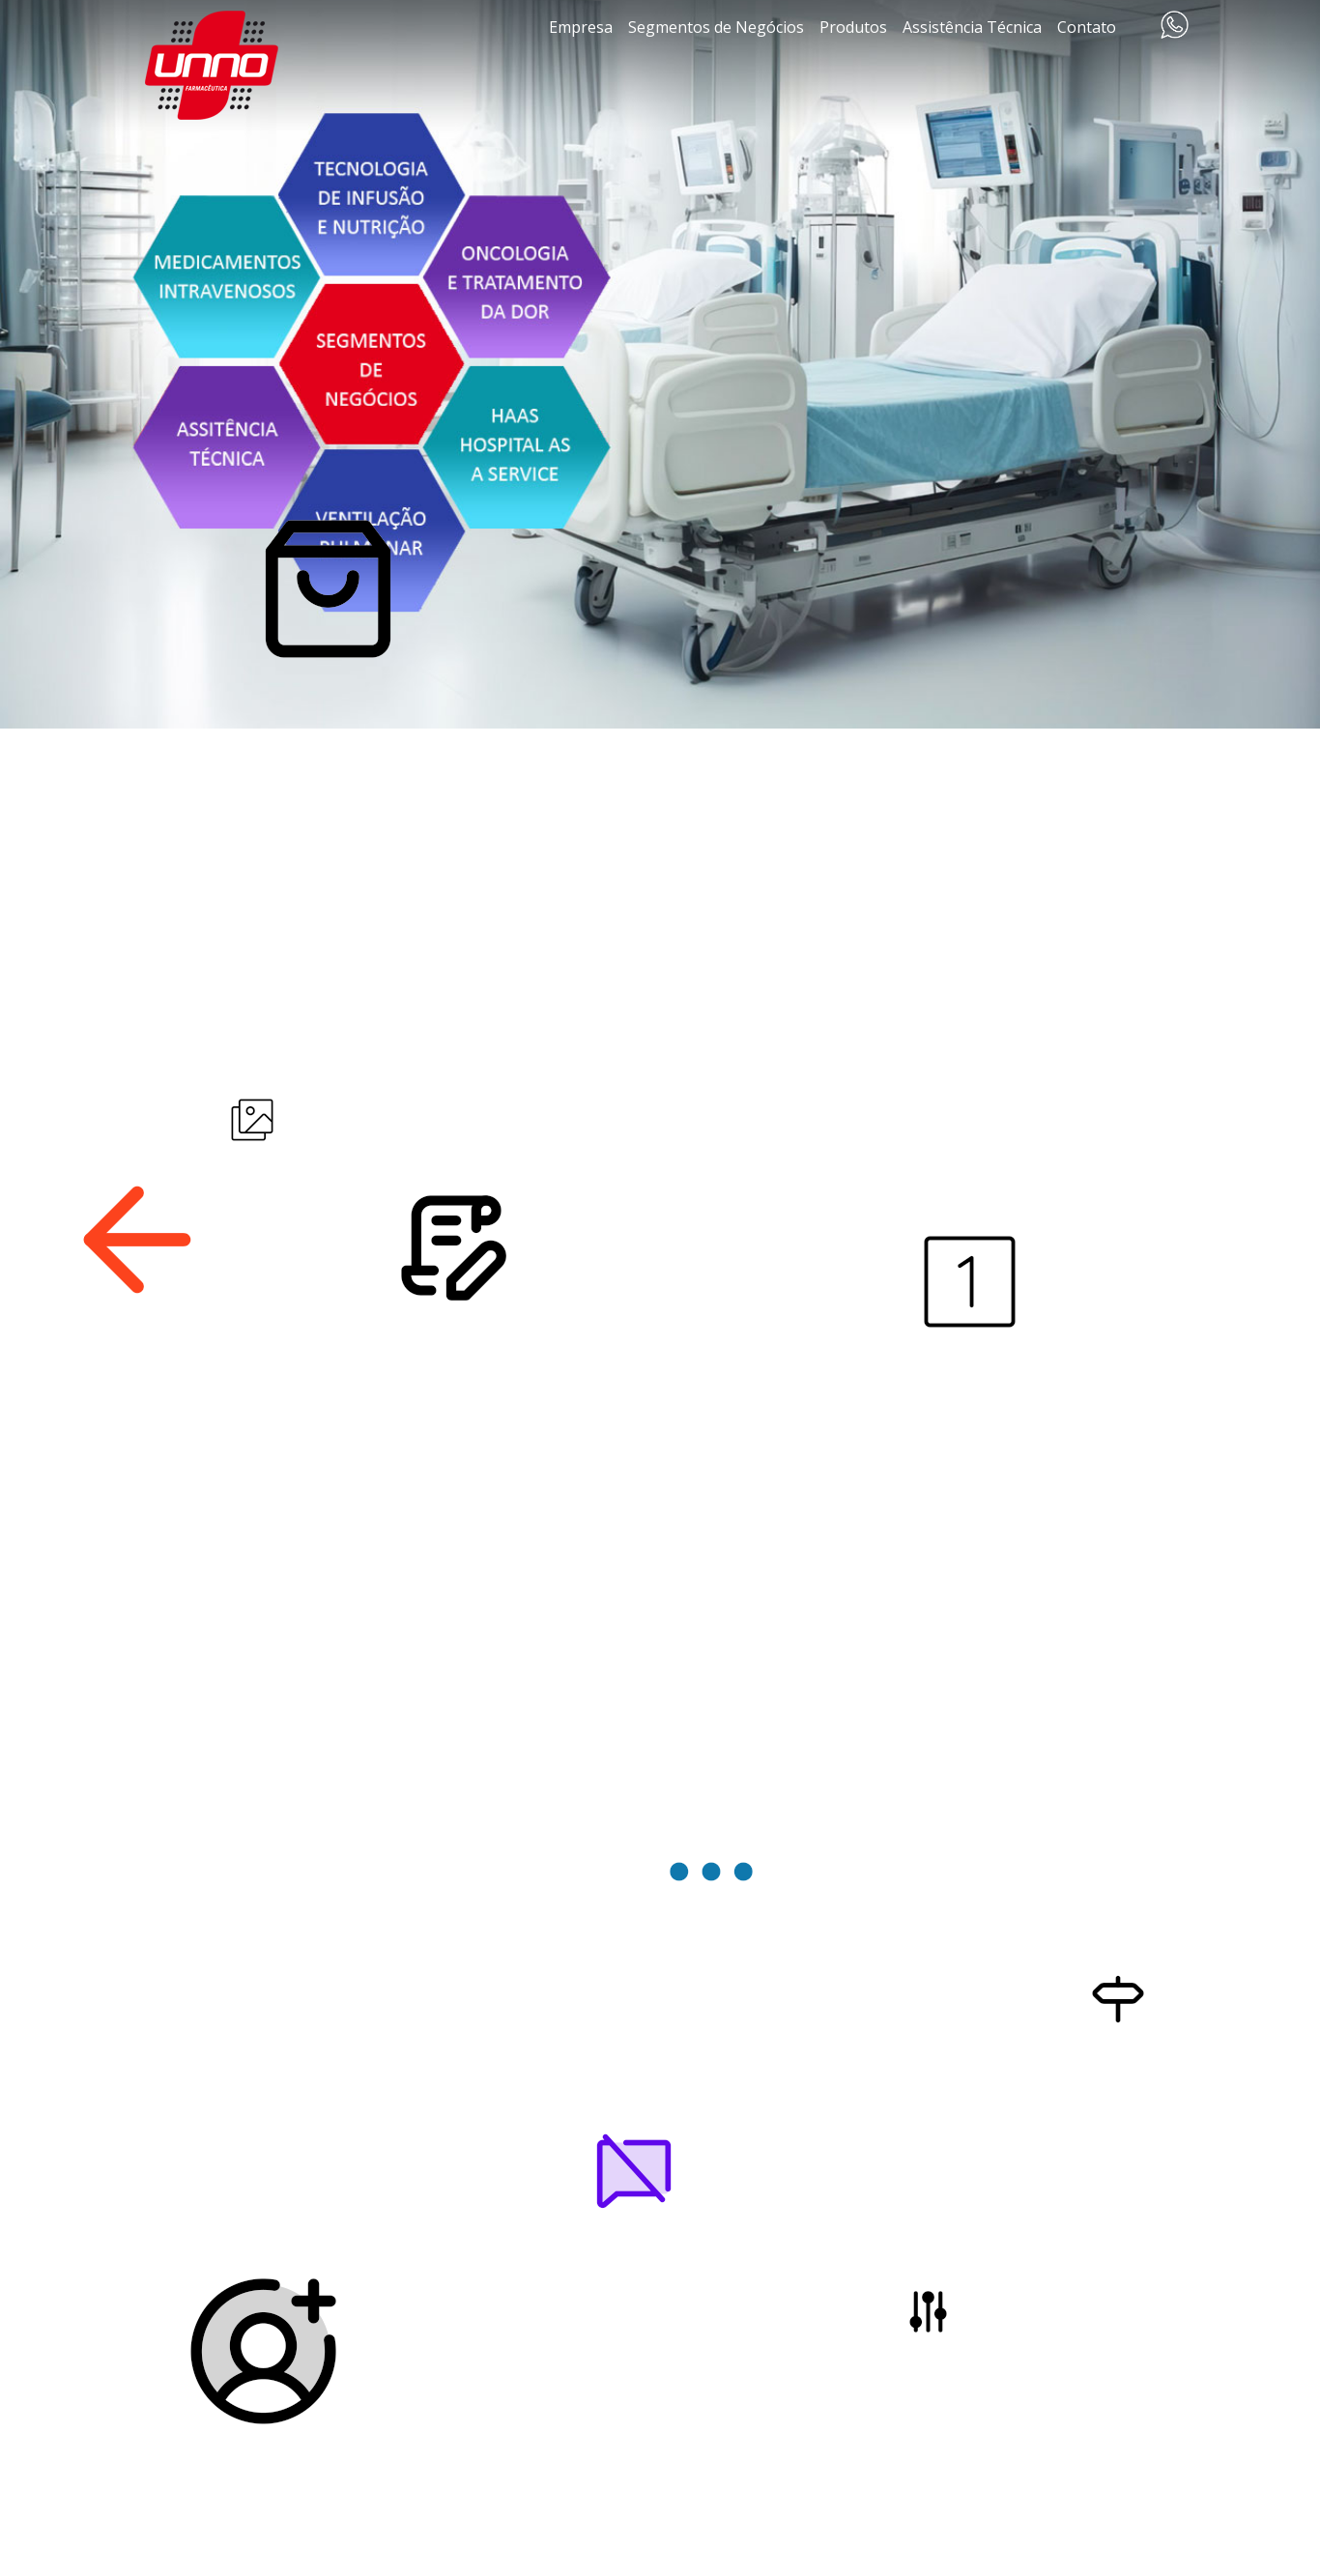 This screenshot has height=2576, width=1320. I want to click on mute or disable chat notifications, so click(634, 2168).